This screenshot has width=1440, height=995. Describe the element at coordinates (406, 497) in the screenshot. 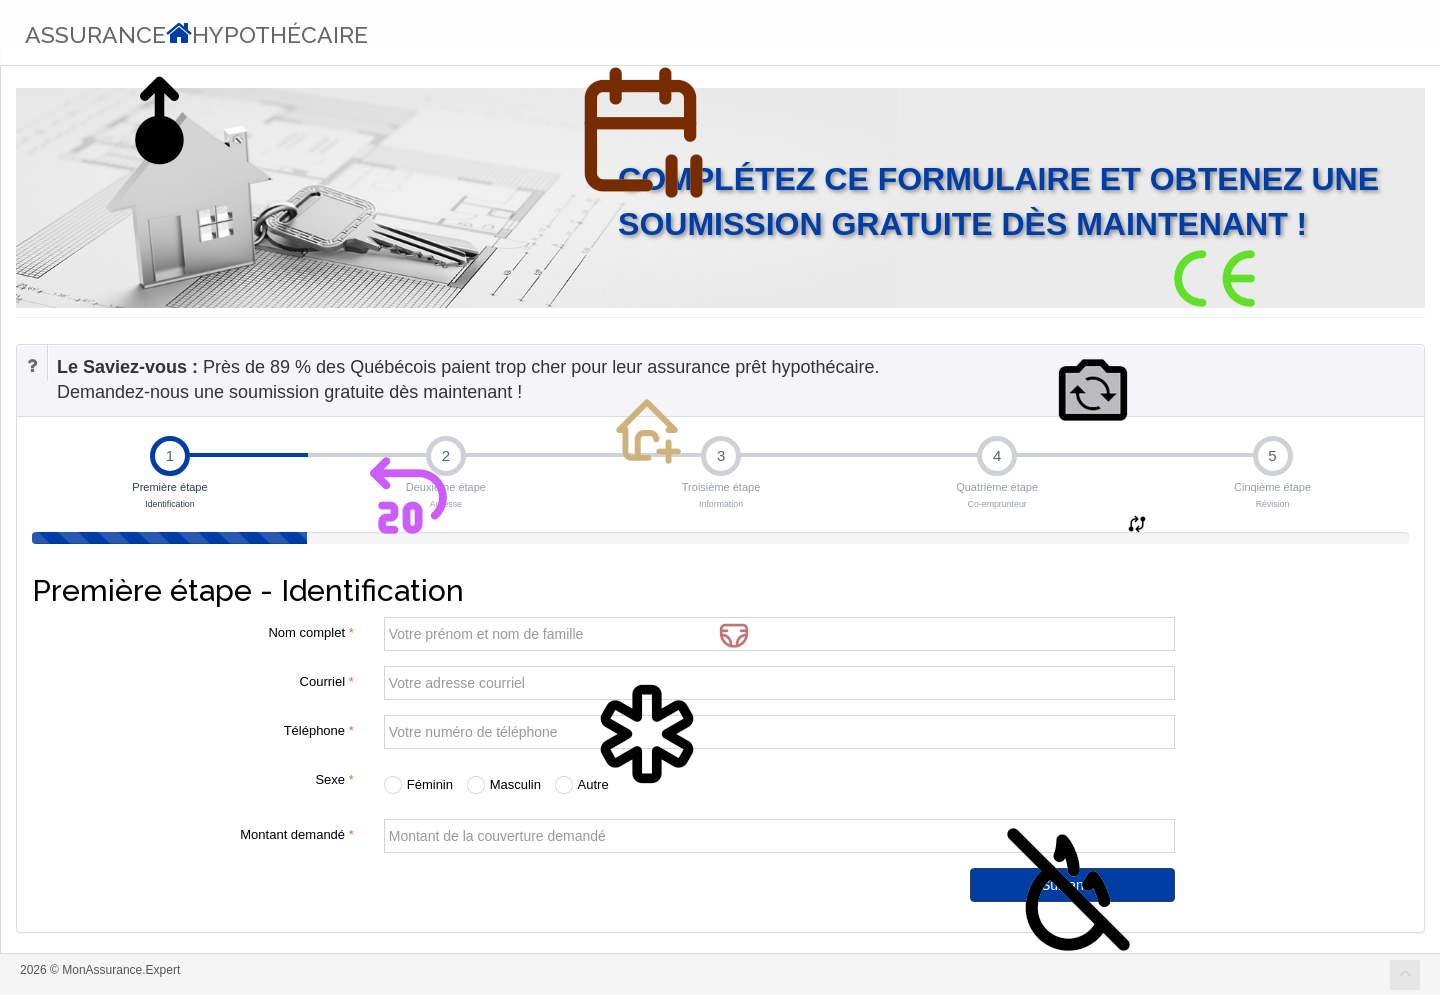

I see `skip backward 20 seconds` at that location.